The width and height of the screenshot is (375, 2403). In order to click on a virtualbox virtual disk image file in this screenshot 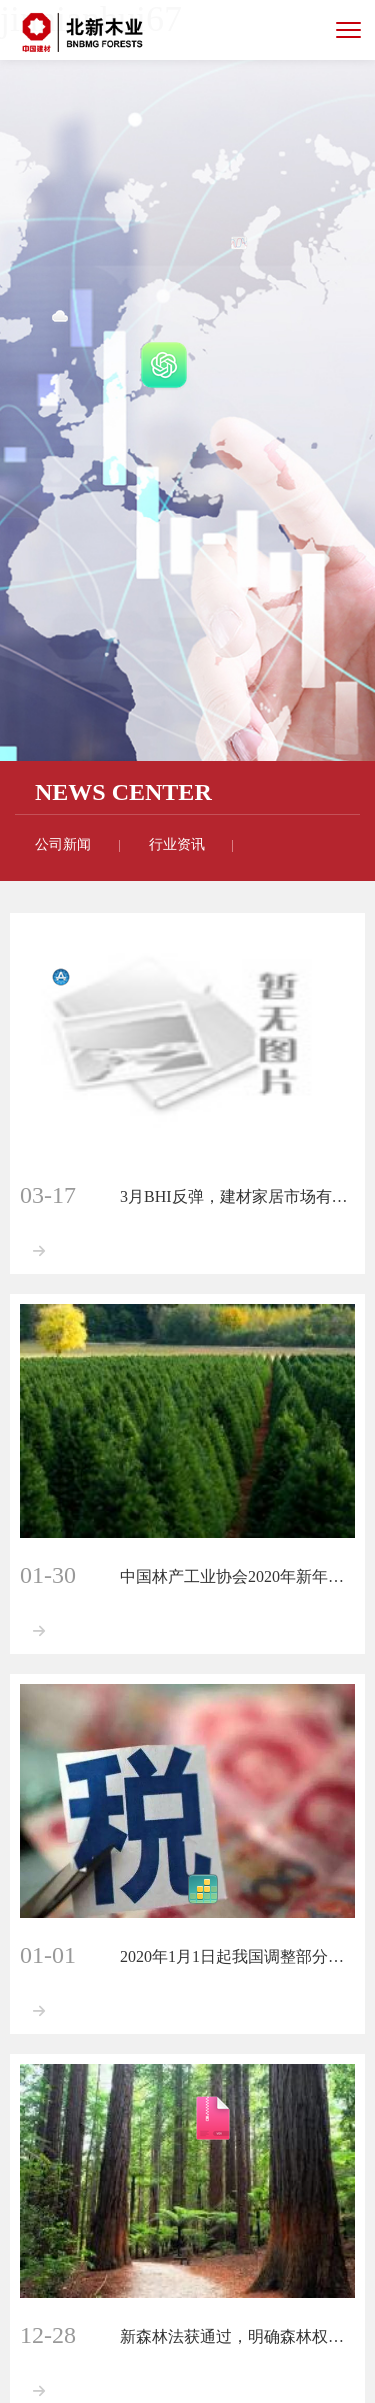, I will do `click(213, 2119)`.